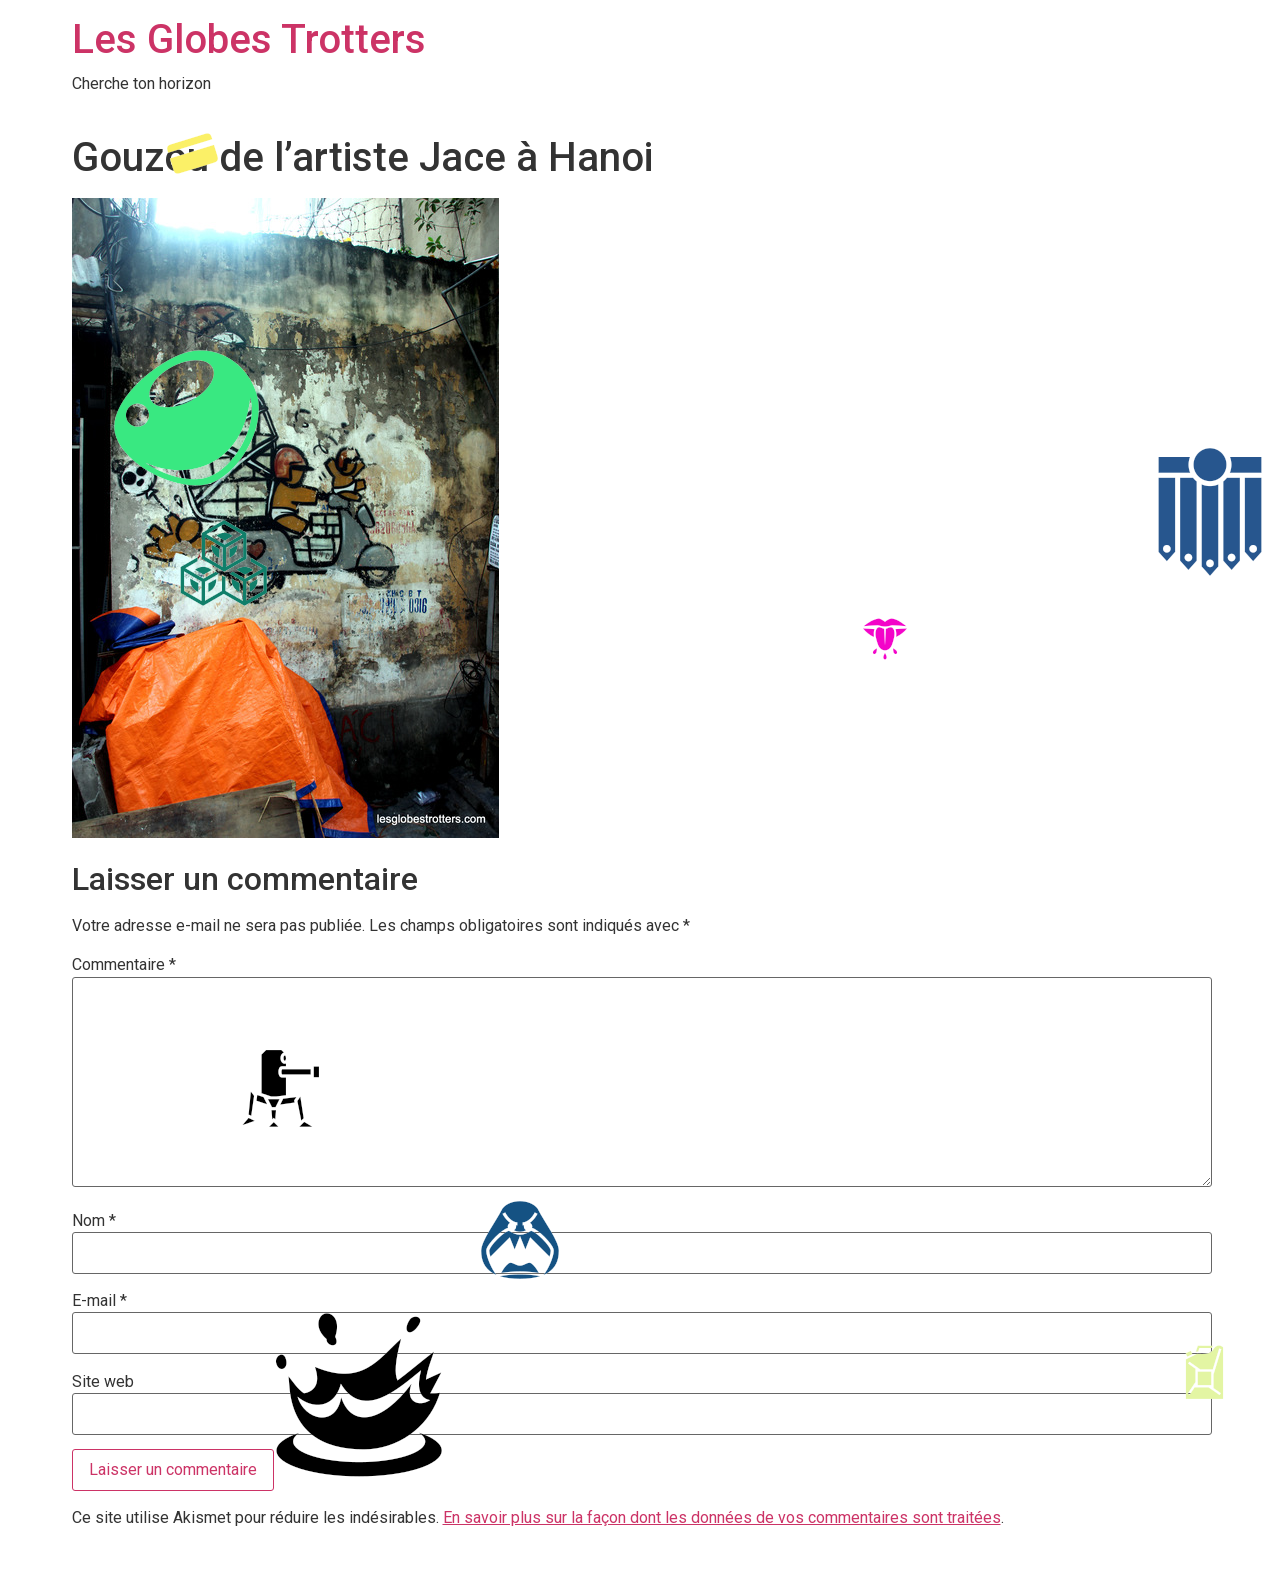  I want to click on deploy a walking turret unit, so click(282, 1087).